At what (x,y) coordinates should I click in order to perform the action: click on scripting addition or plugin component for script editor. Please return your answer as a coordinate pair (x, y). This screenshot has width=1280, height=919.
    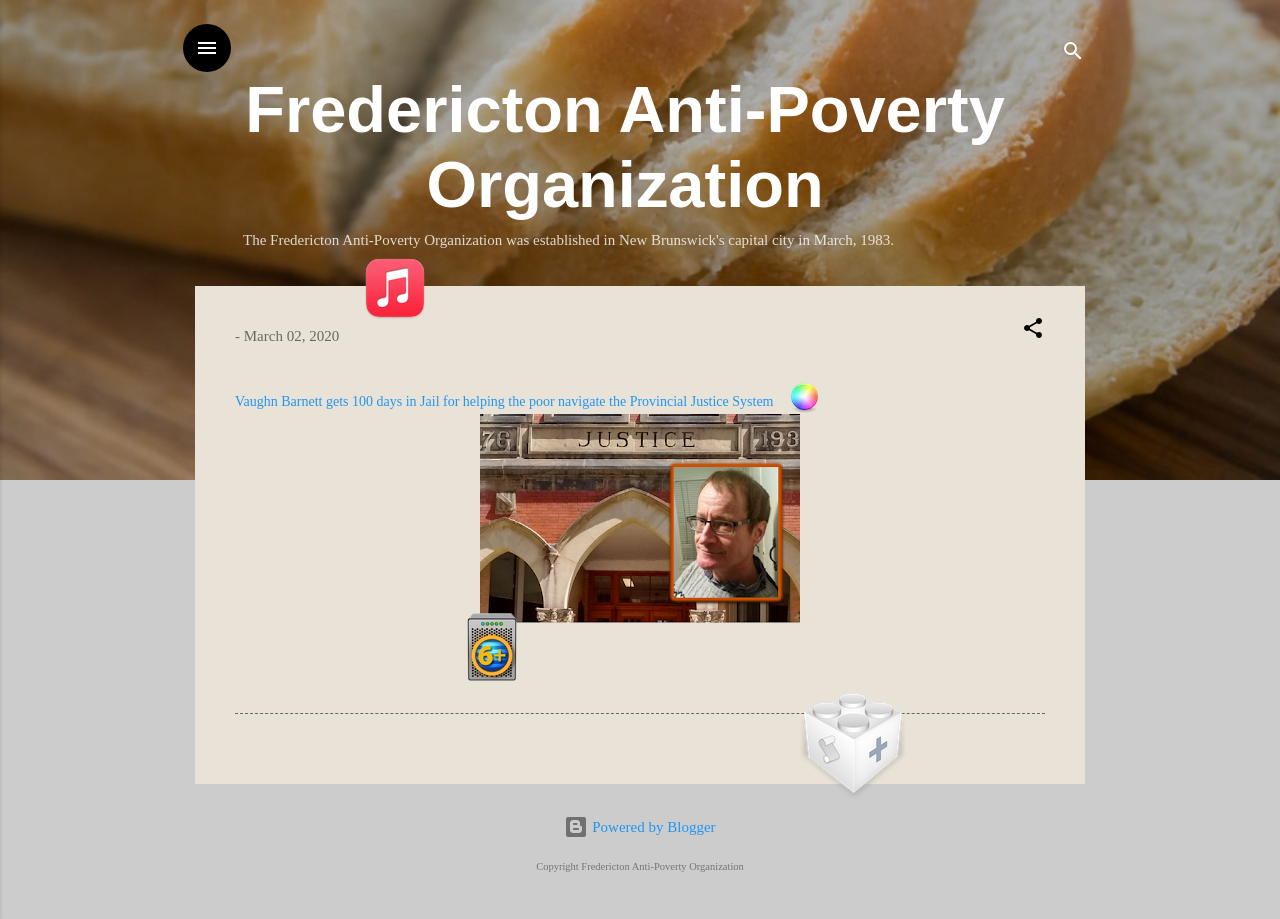
    Looking at the image, I should click on (853, 743).